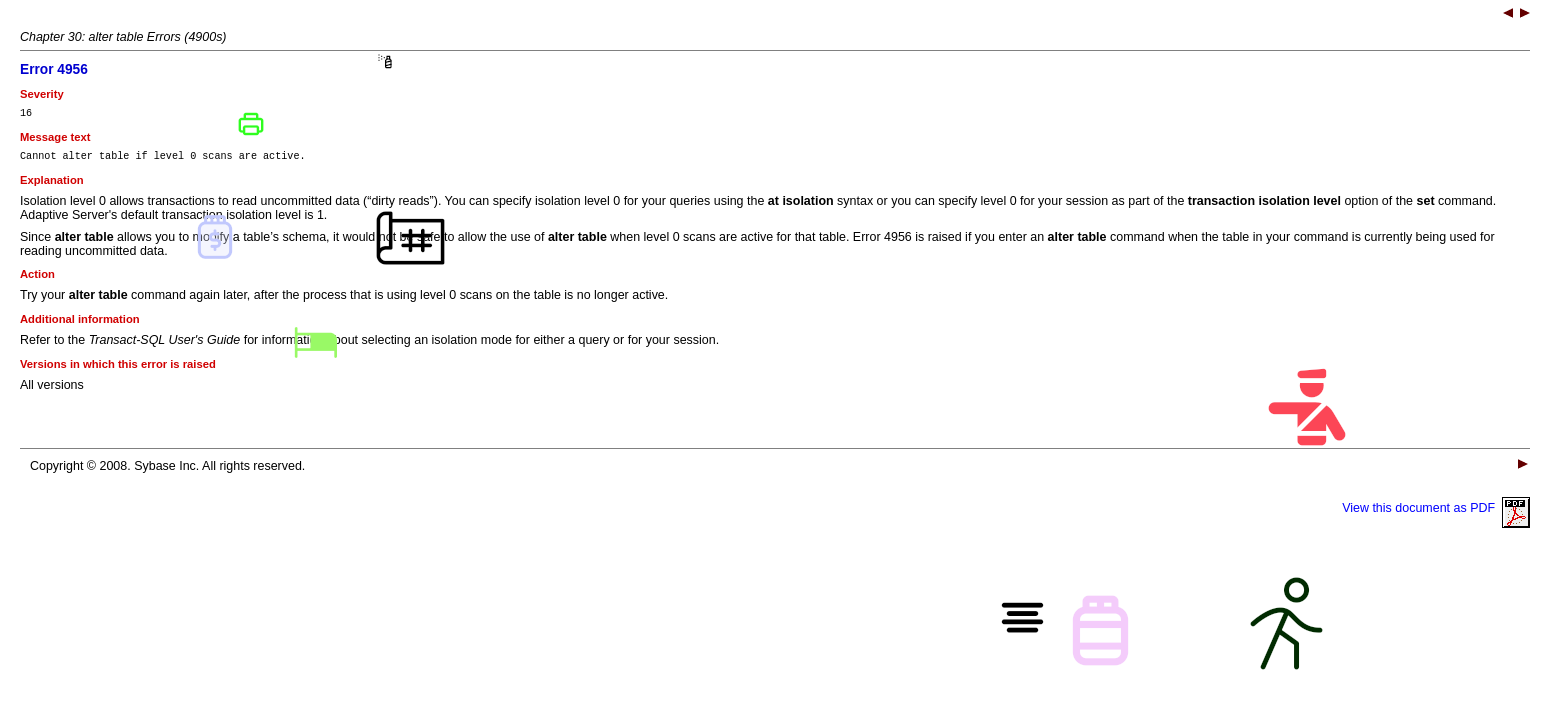 This screenshot has width=1550, height=720. What do you see at coordinates (251, 124) in the screenshot?
I see `print the current document` at bounding box center [251, 124].